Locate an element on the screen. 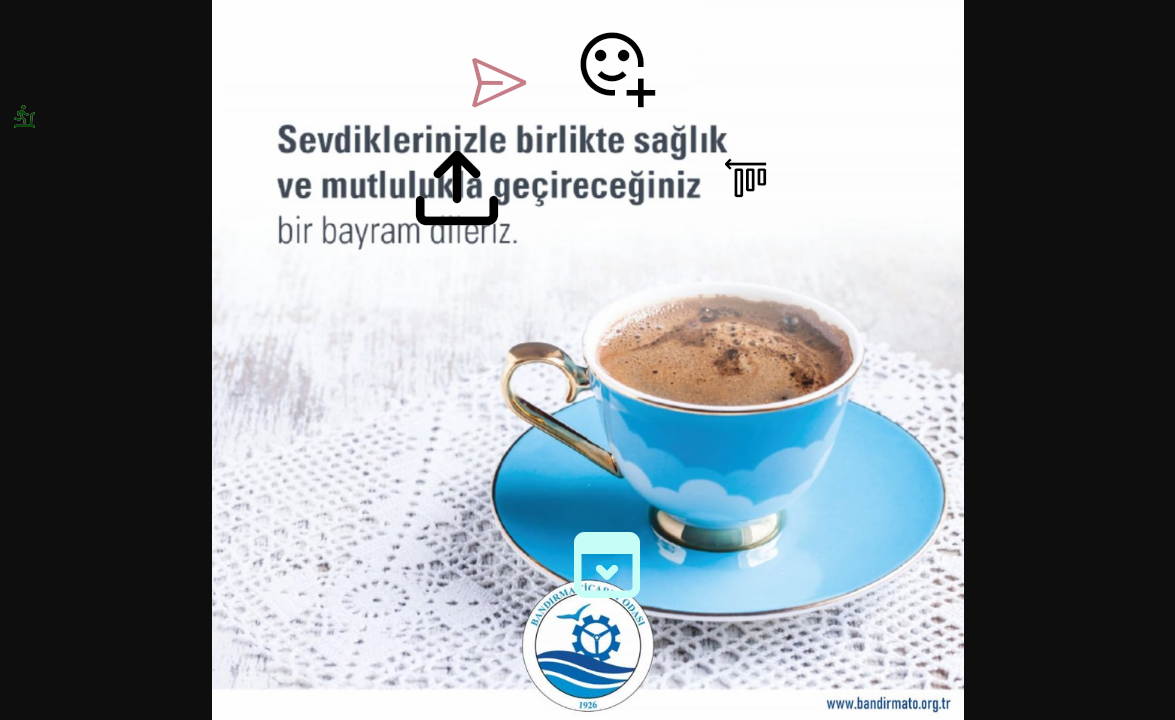  upload a file or document is located at coordinates (457, 190).